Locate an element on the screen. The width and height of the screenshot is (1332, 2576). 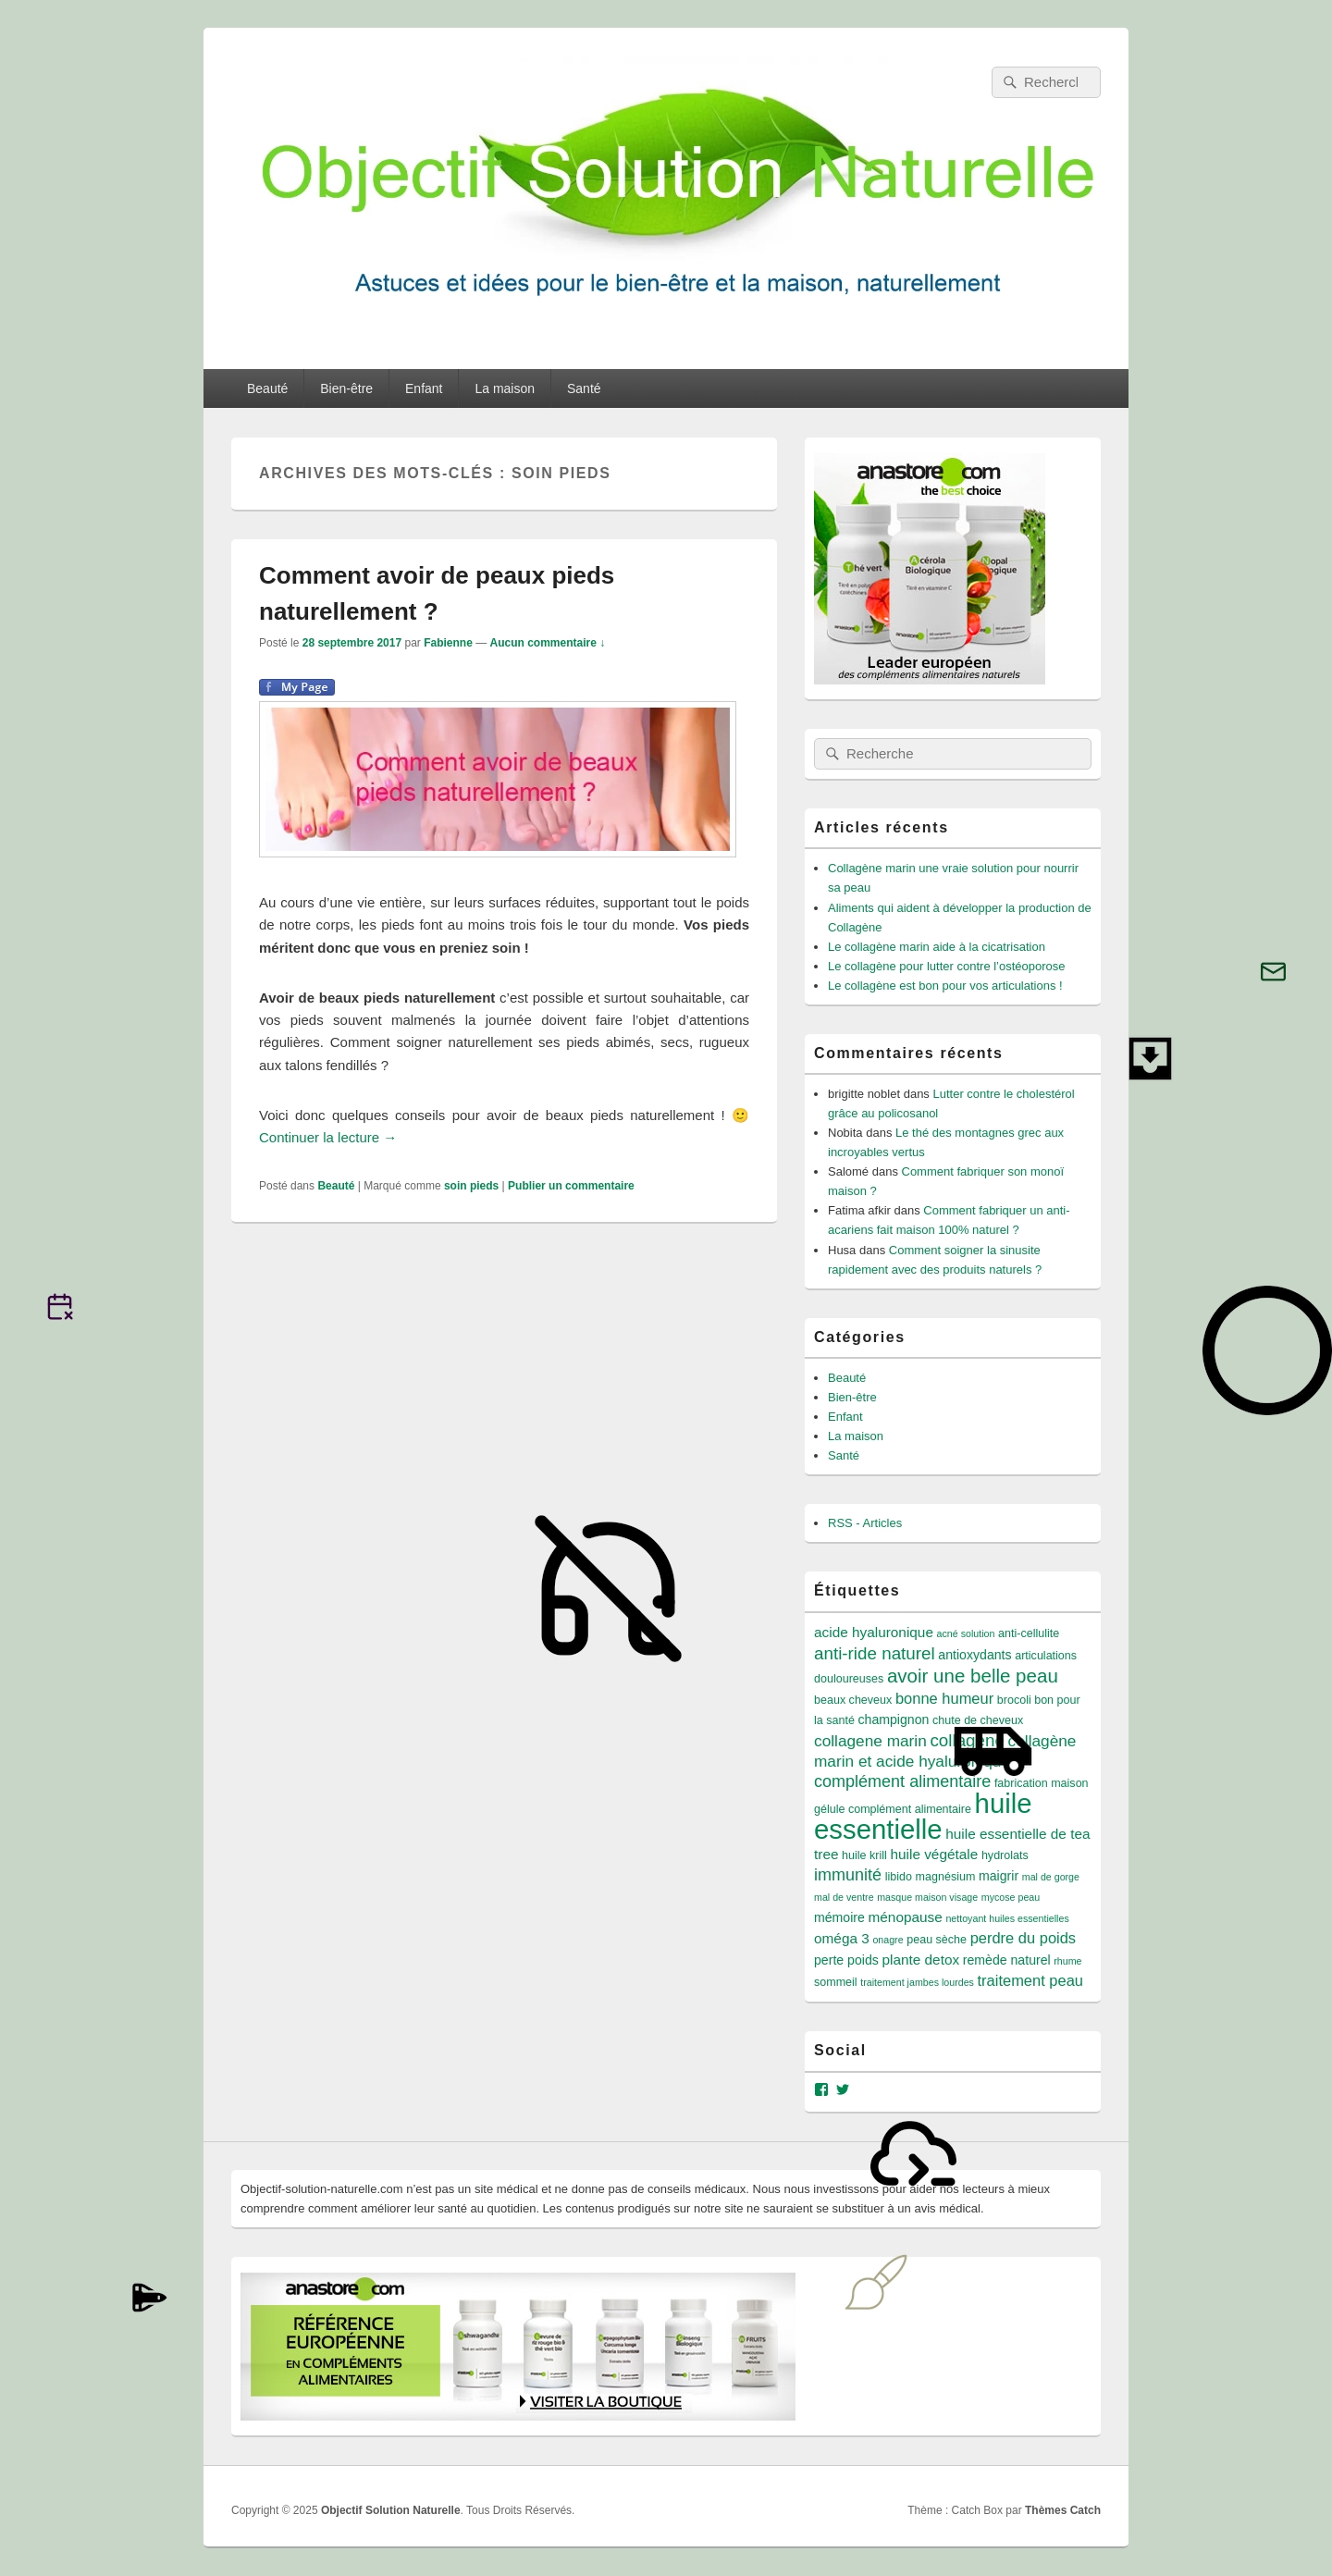
cancel or delete a scheduled event is located at coordinates (59, 1306).